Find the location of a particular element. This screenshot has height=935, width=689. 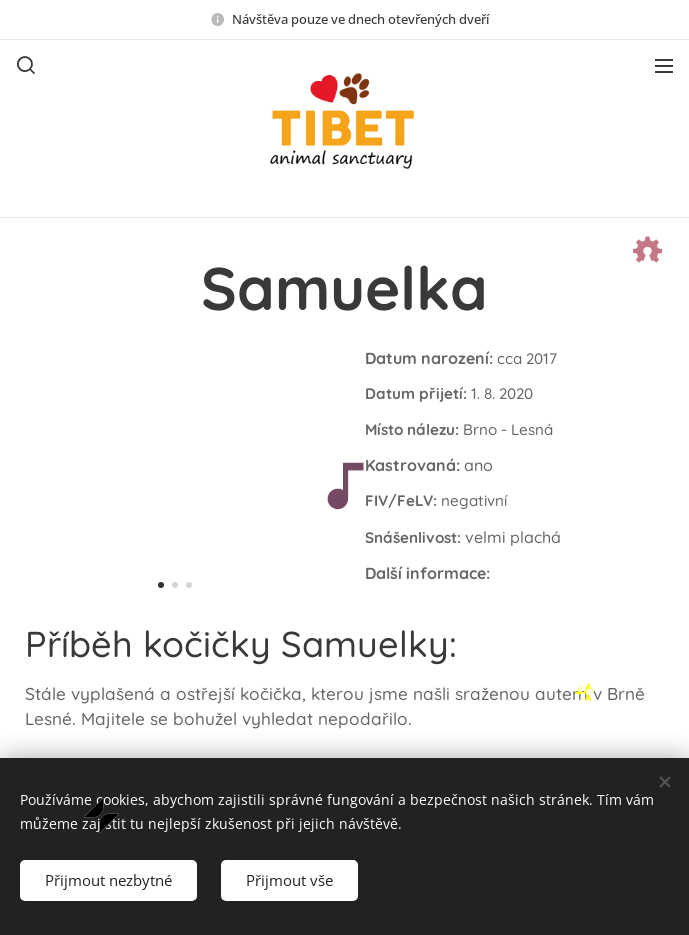

glide app logo is located at coordinates (101, 815).